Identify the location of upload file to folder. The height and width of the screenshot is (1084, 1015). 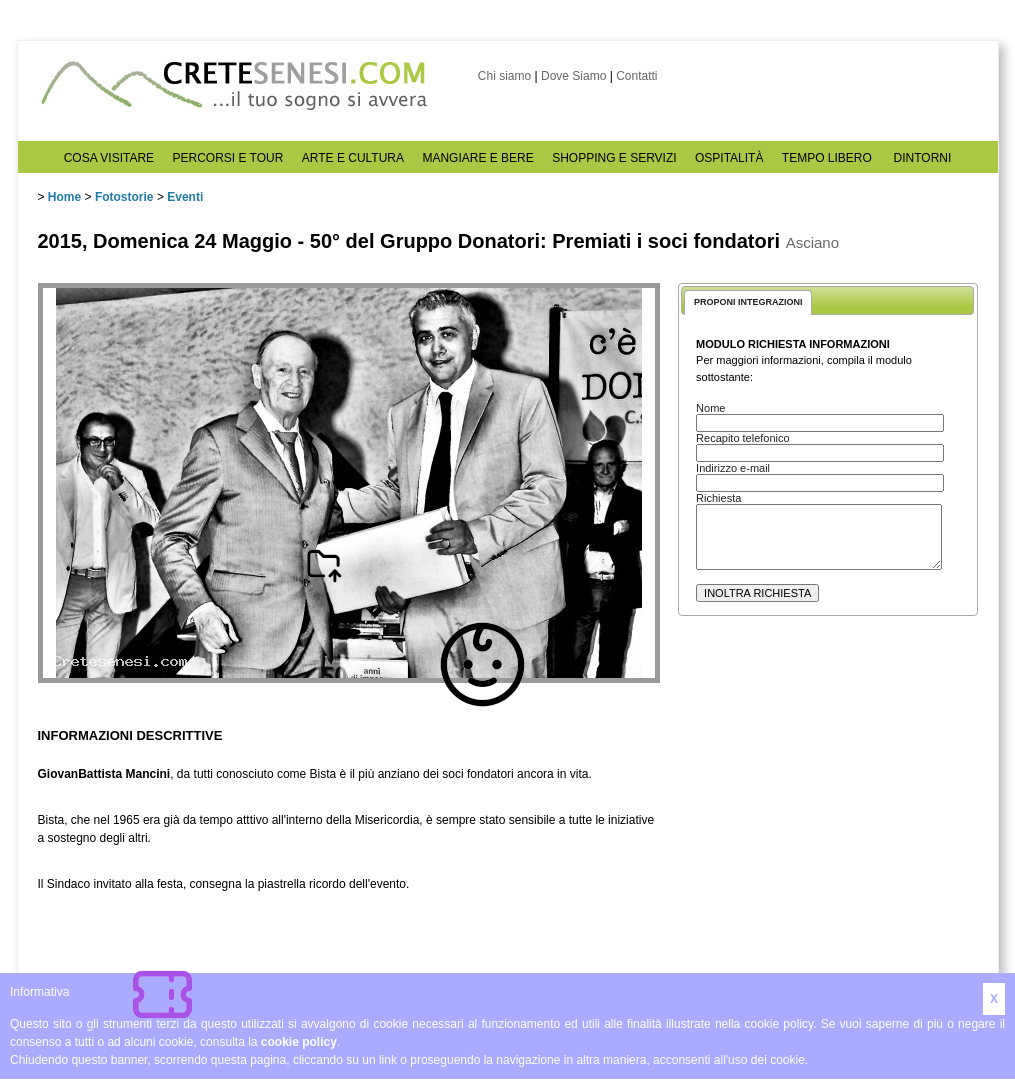
(323, 564).